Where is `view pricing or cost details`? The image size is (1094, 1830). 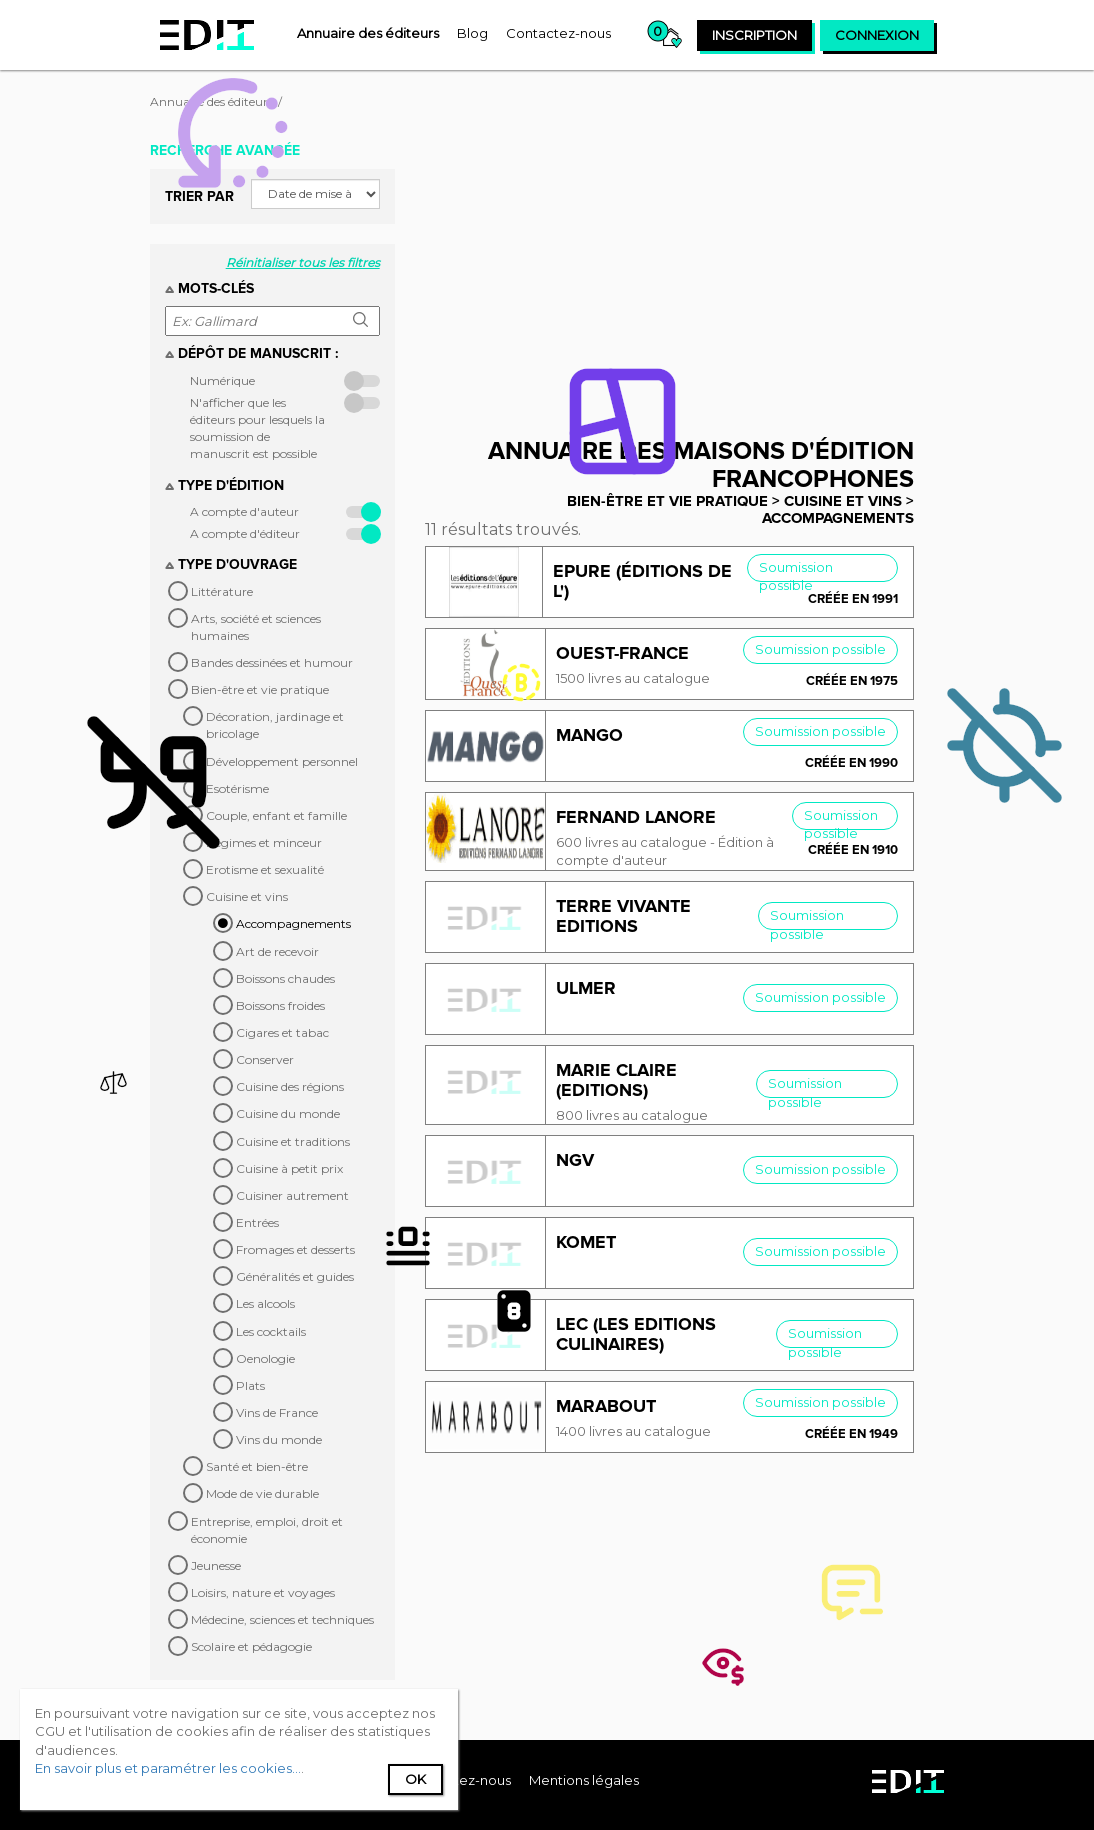 view pricing or cost details is located at coordinates (723, 1663).